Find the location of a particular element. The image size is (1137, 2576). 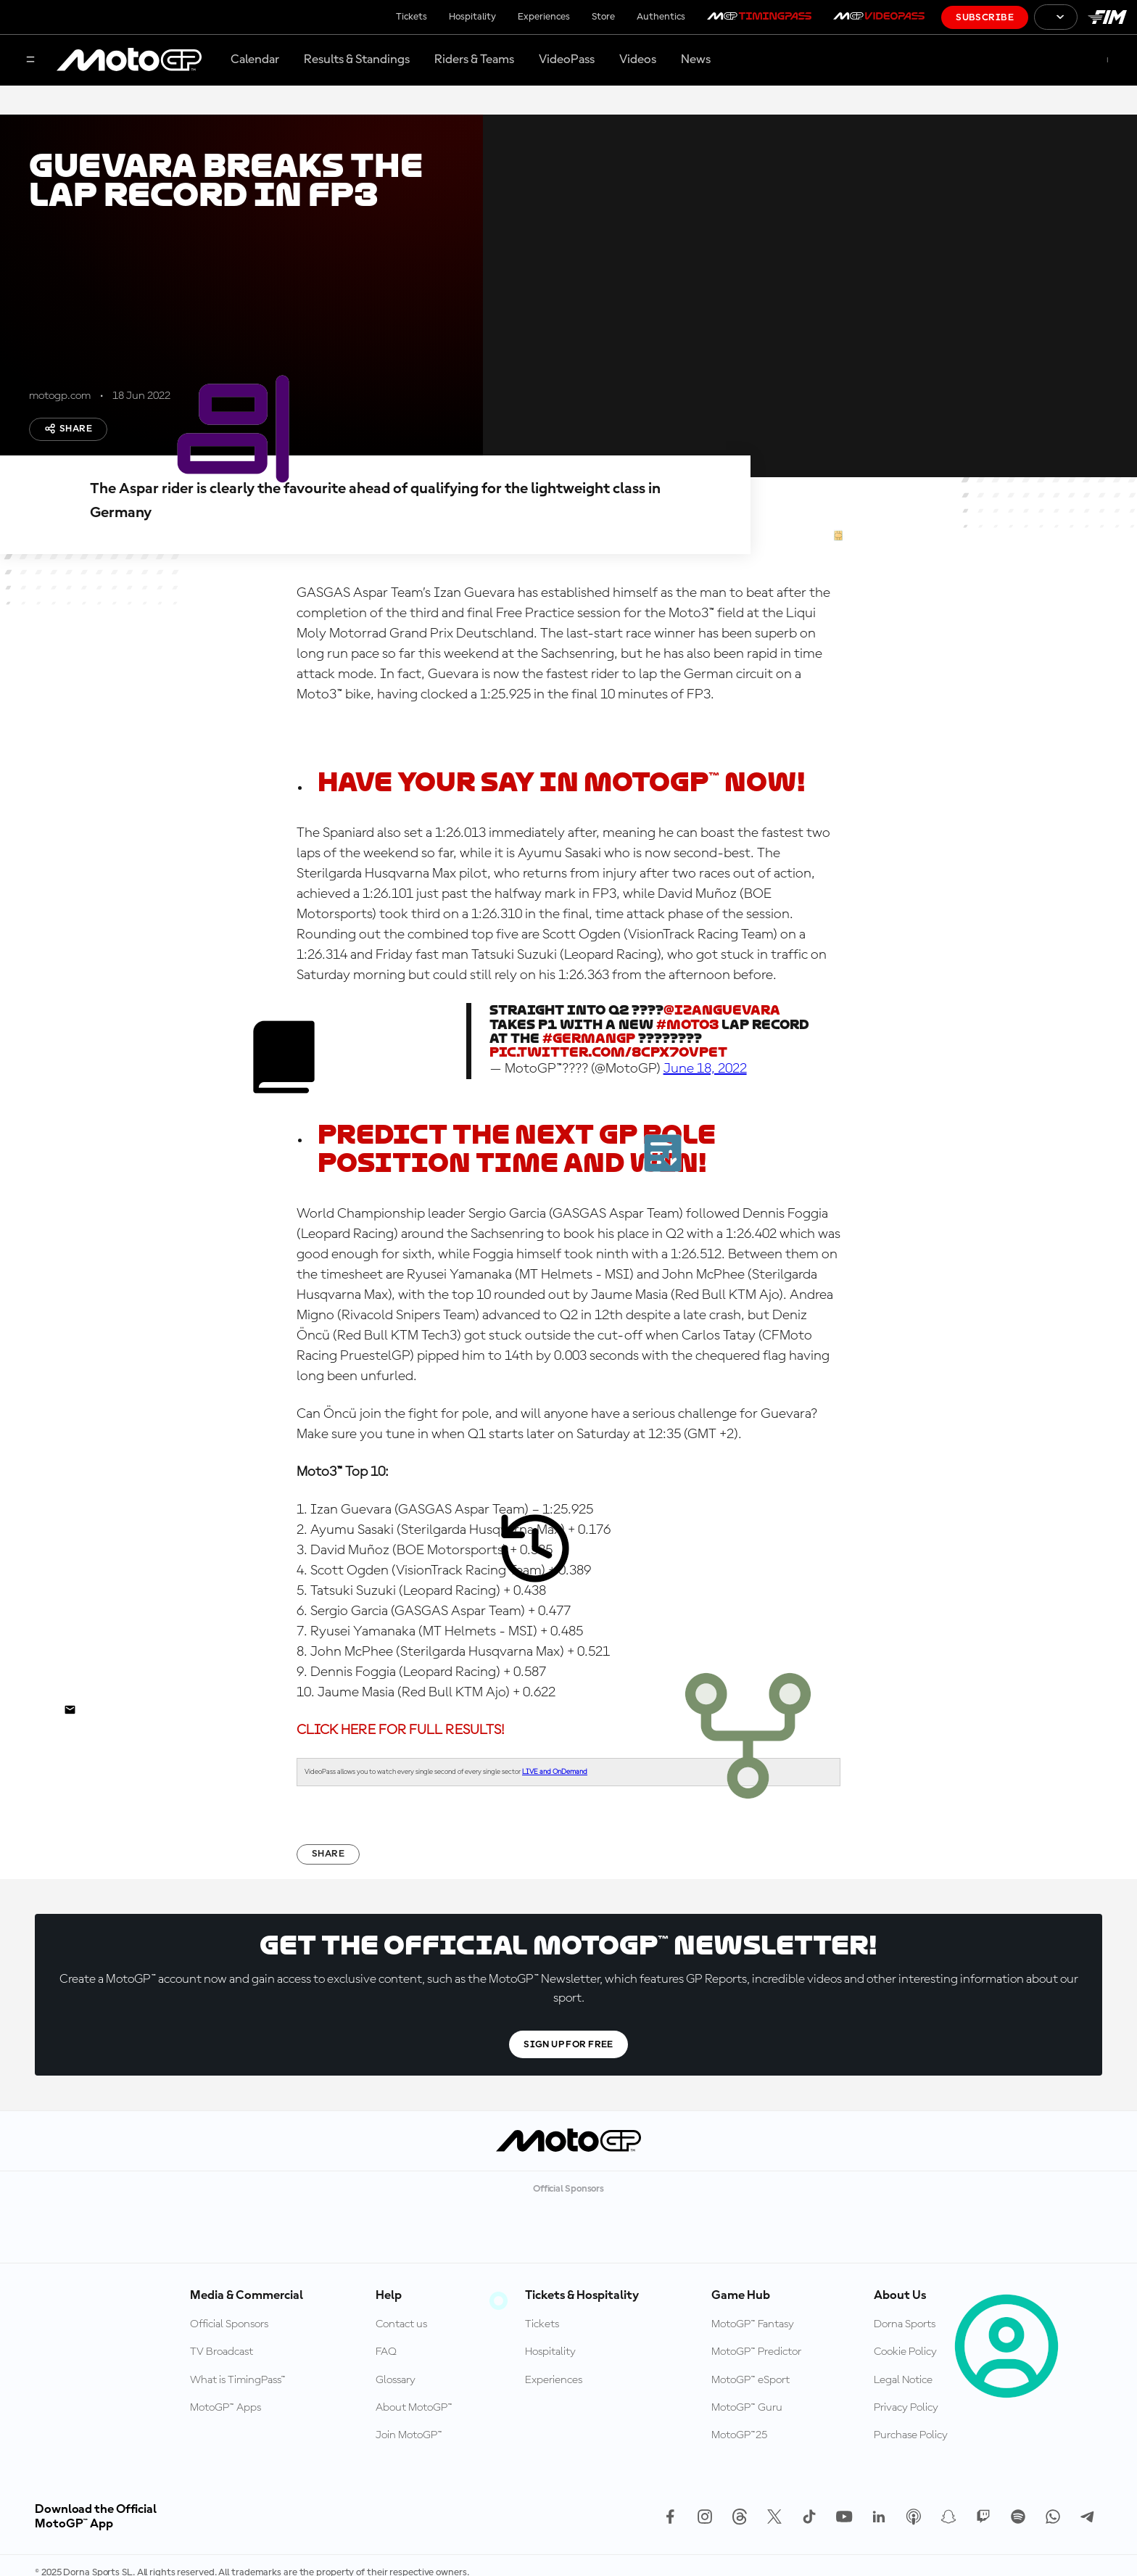

open library or reading list is located at coordinates (284, 1057).